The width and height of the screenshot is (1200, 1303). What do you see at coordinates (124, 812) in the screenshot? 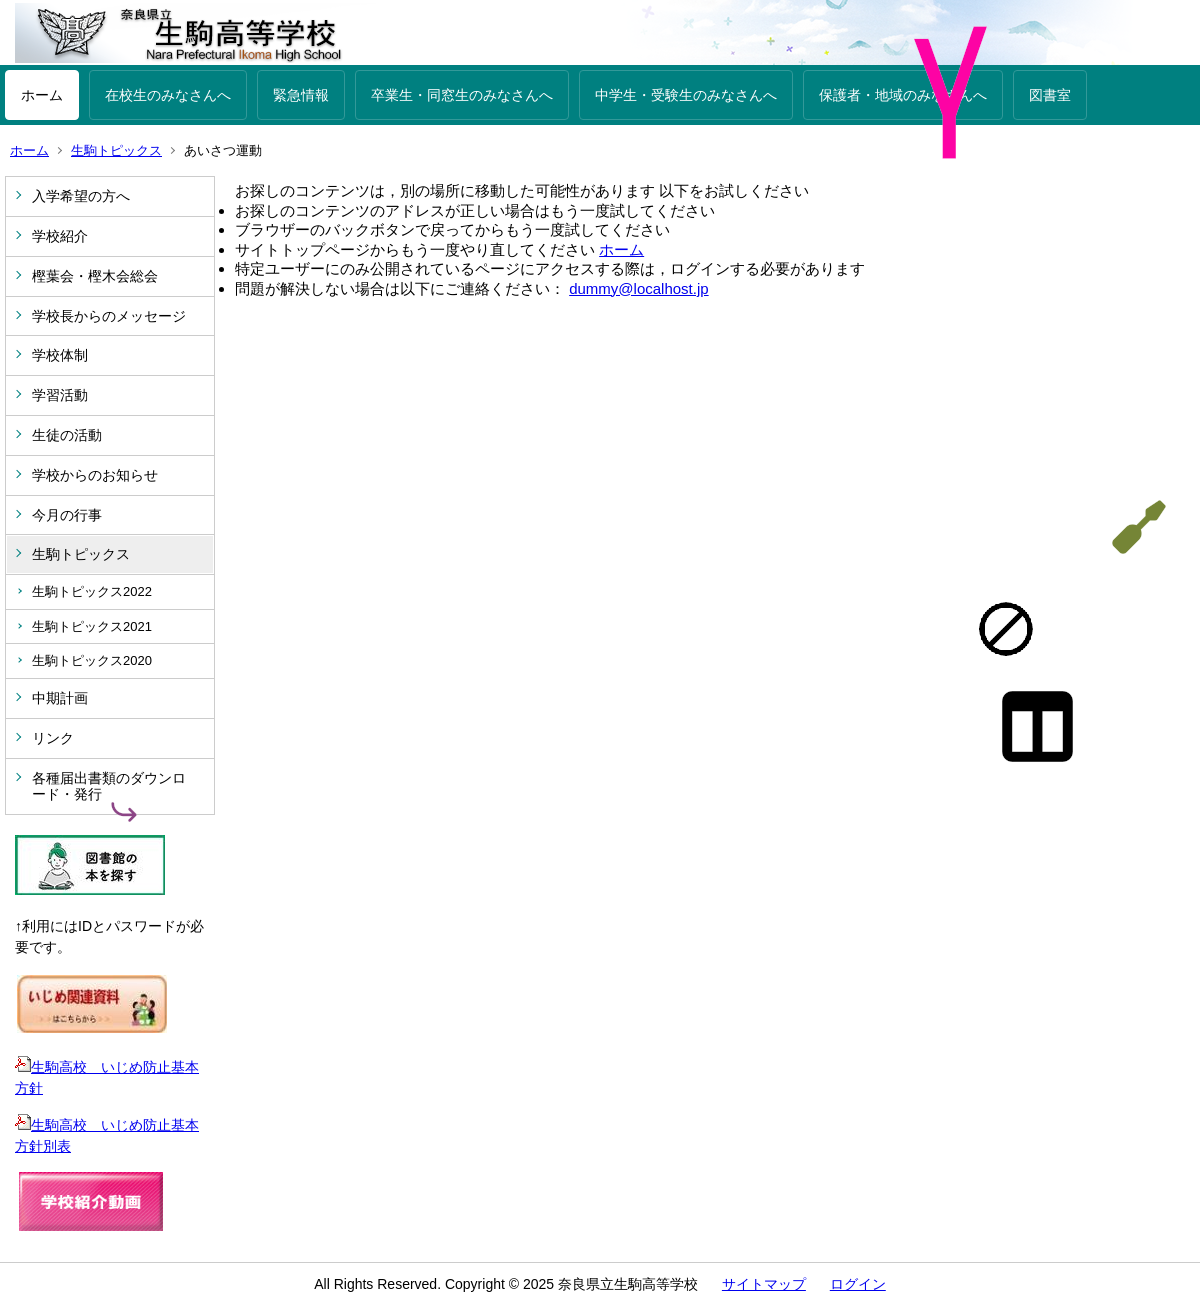
I see `reply to a message or comment` at bounding box center [124, 812].